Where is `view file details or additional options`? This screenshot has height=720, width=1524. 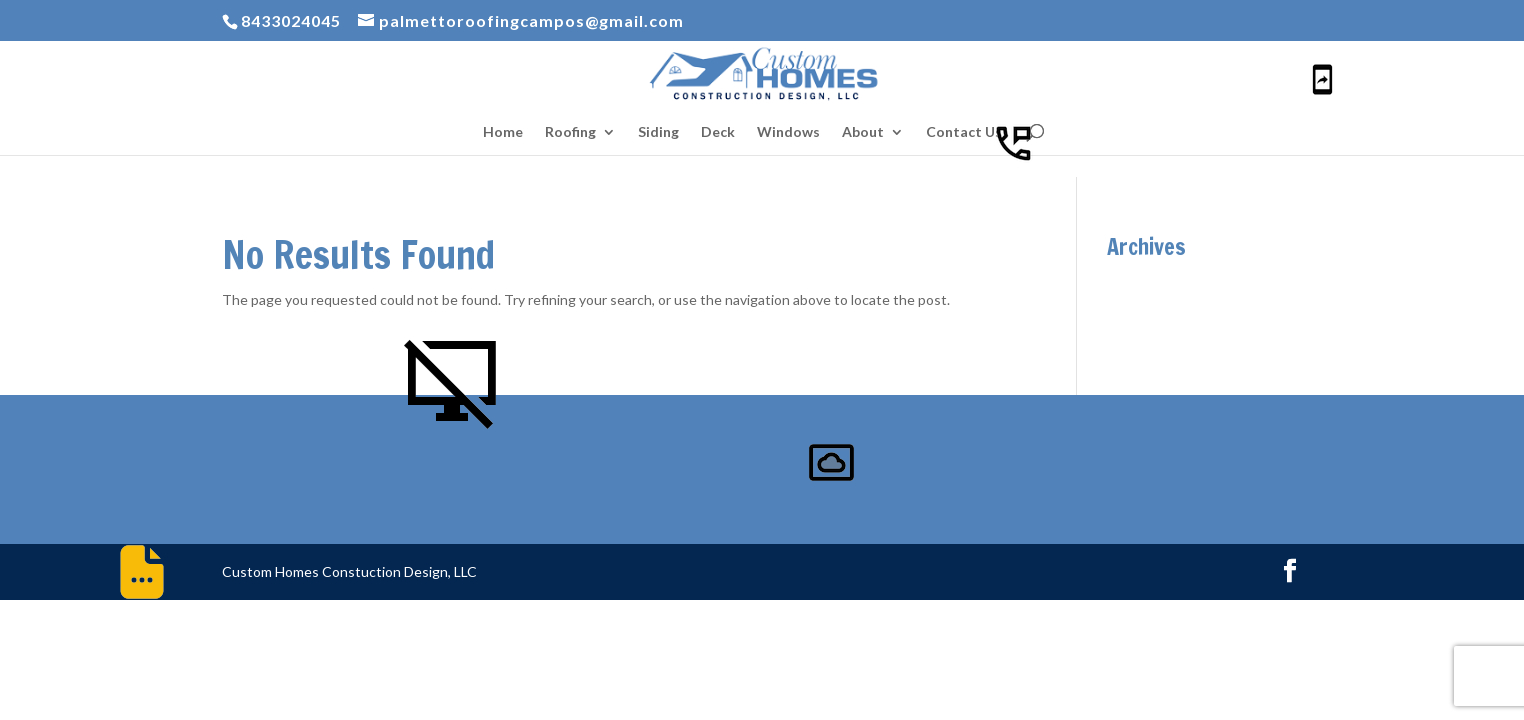 view file details or additional options is located at coordinates (142, 572).